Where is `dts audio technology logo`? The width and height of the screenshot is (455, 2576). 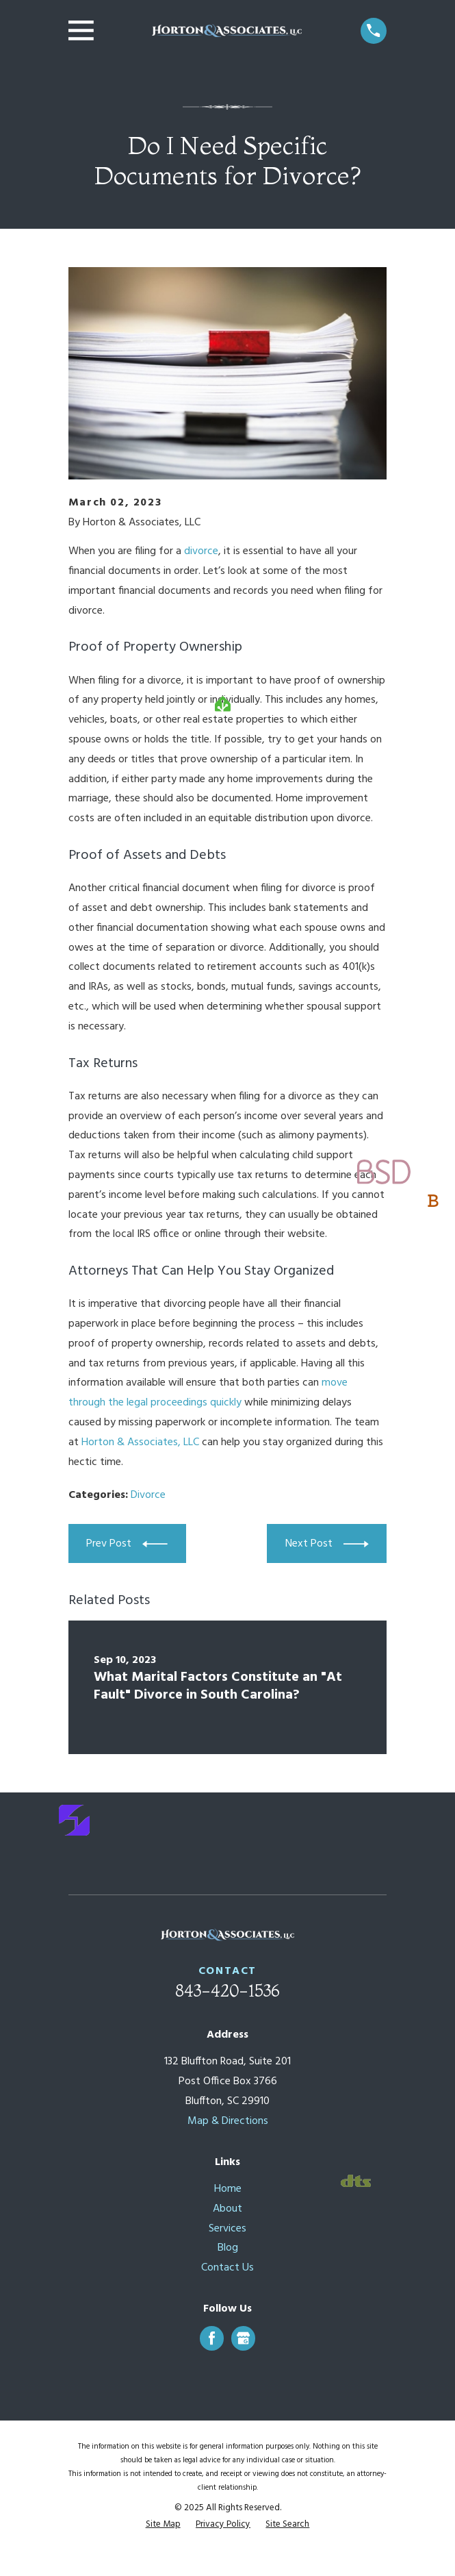
dts audio technology logo is located at coordinates (356, 2181).